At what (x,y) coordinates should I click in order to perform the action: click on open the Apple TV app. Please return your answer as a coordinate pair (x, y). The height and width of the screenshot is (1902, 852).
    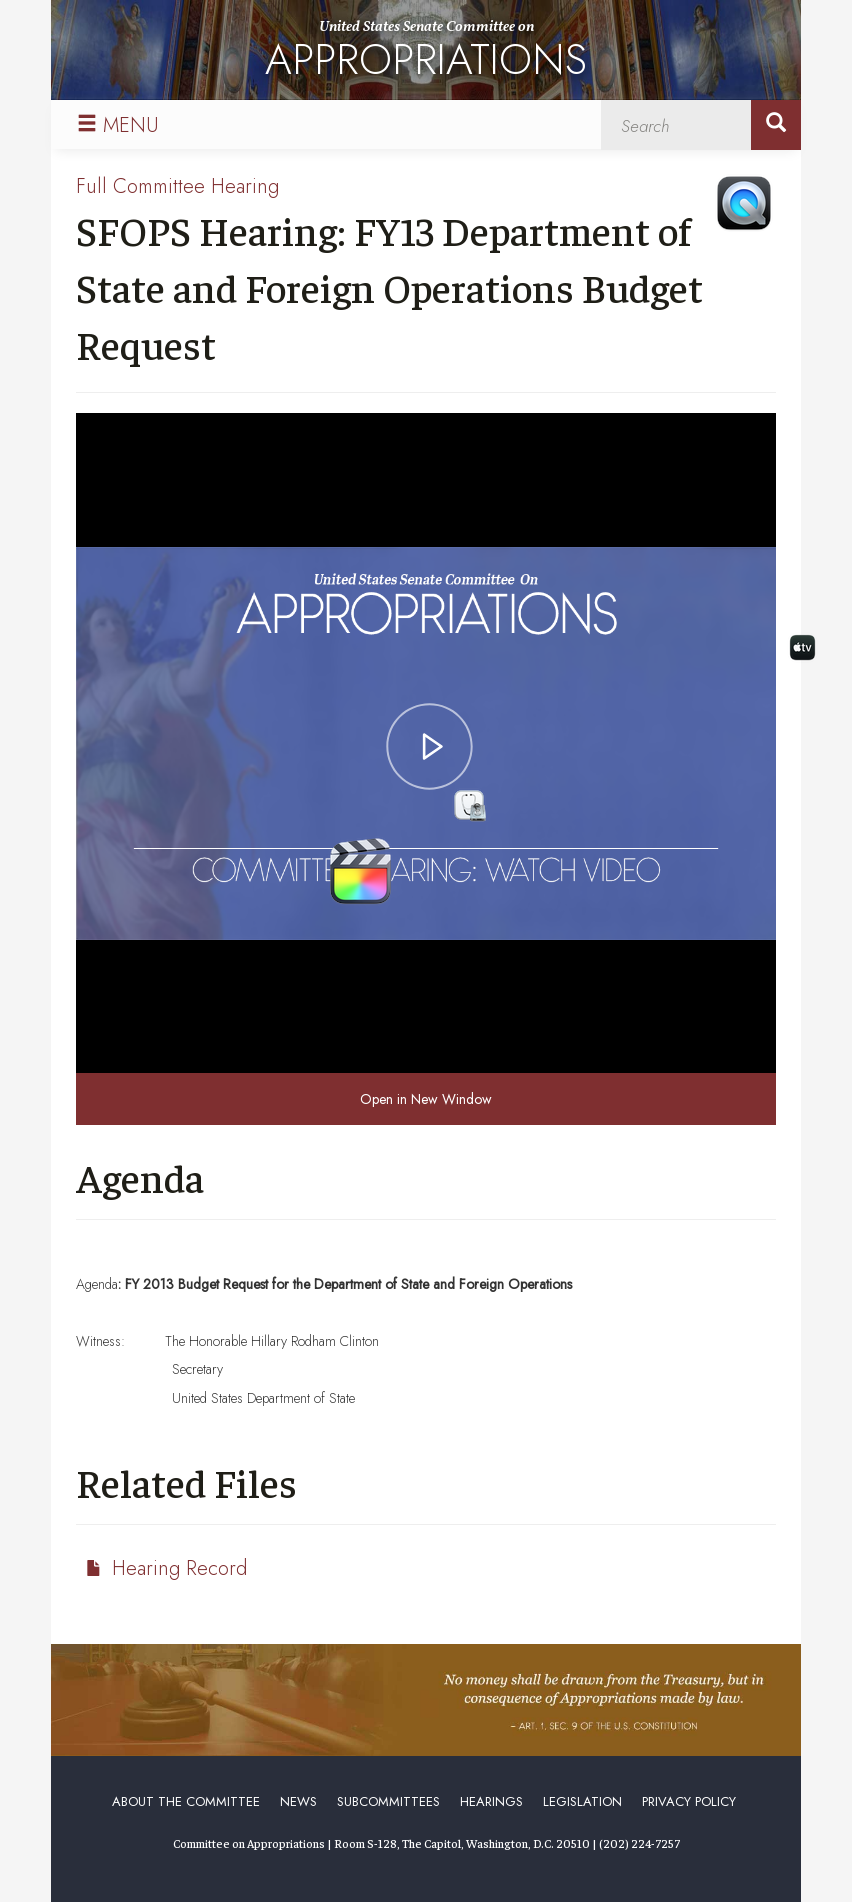
    Looking at the image, I should click on (802, 647).